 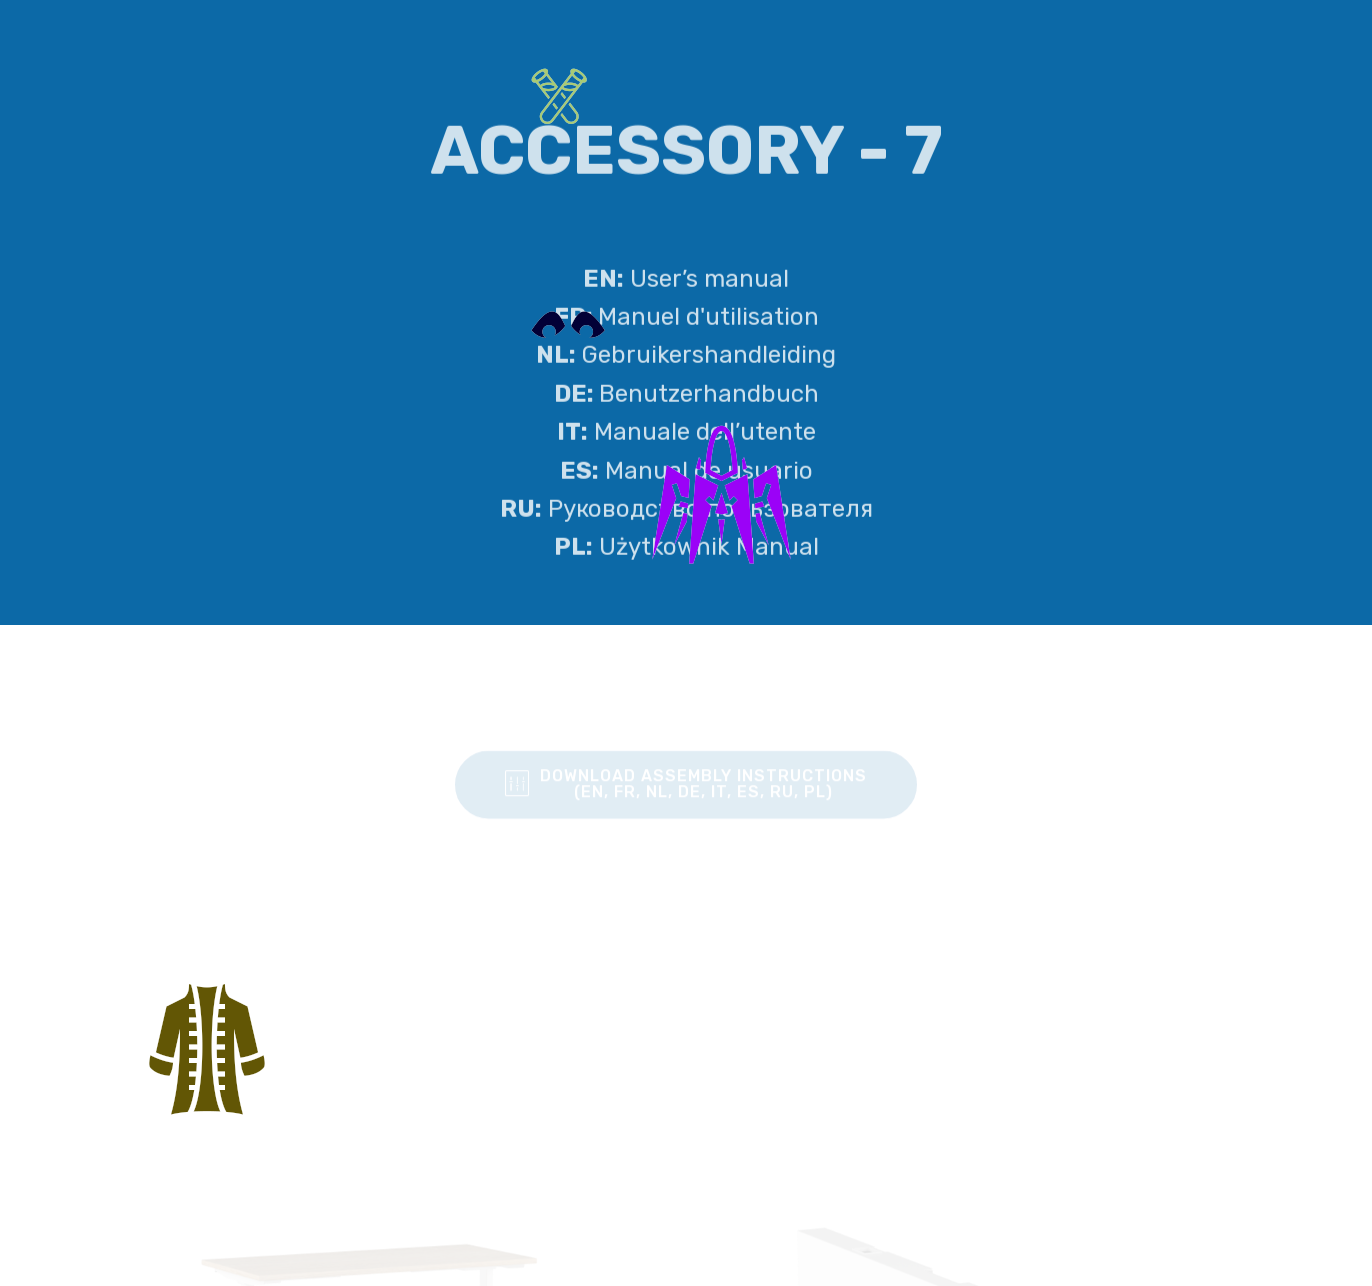 I want to click on access laboratory or science features, so click(x=559, y=96).